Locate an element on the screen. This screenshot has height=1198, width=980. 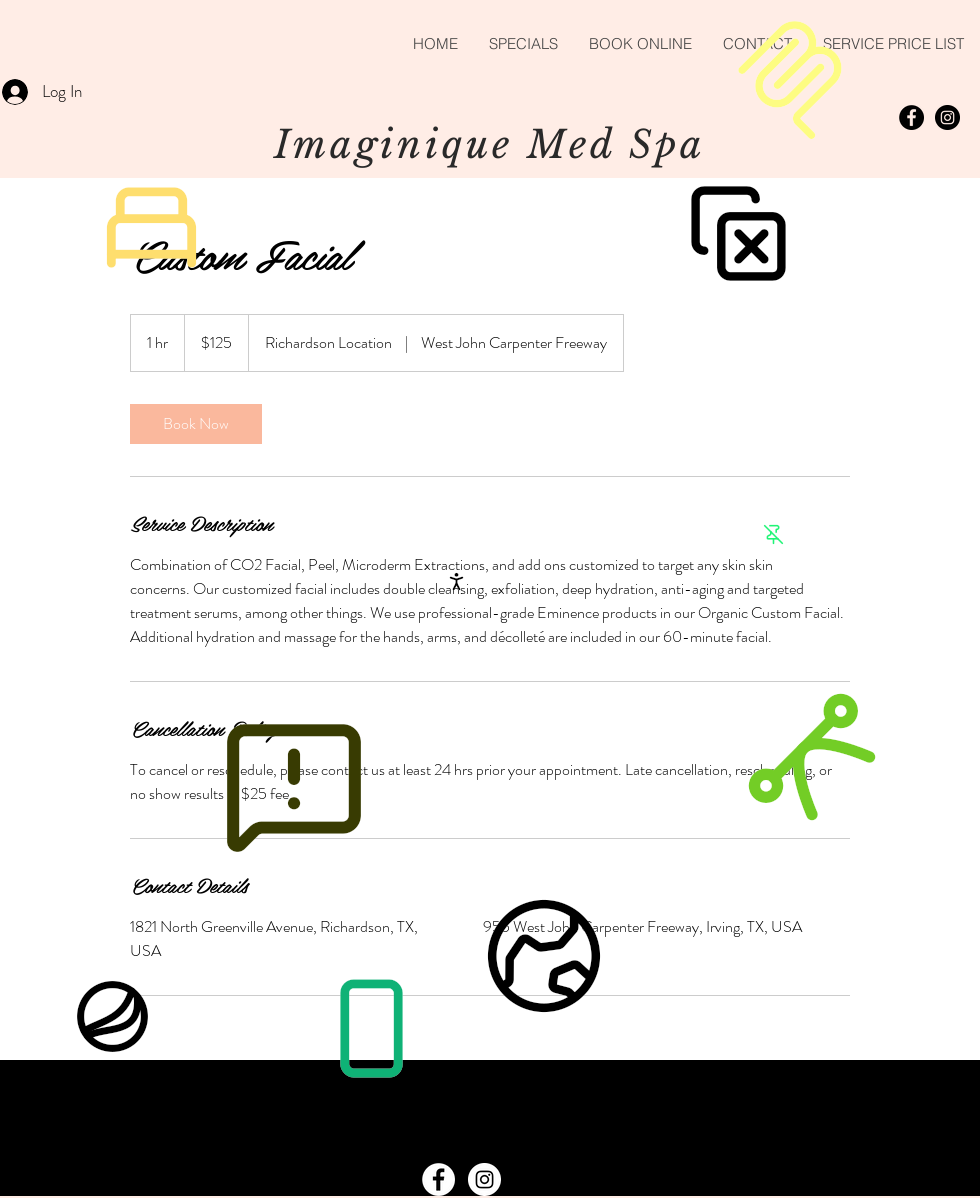
connect to model context protocol services is located at coordinates (790, 79).